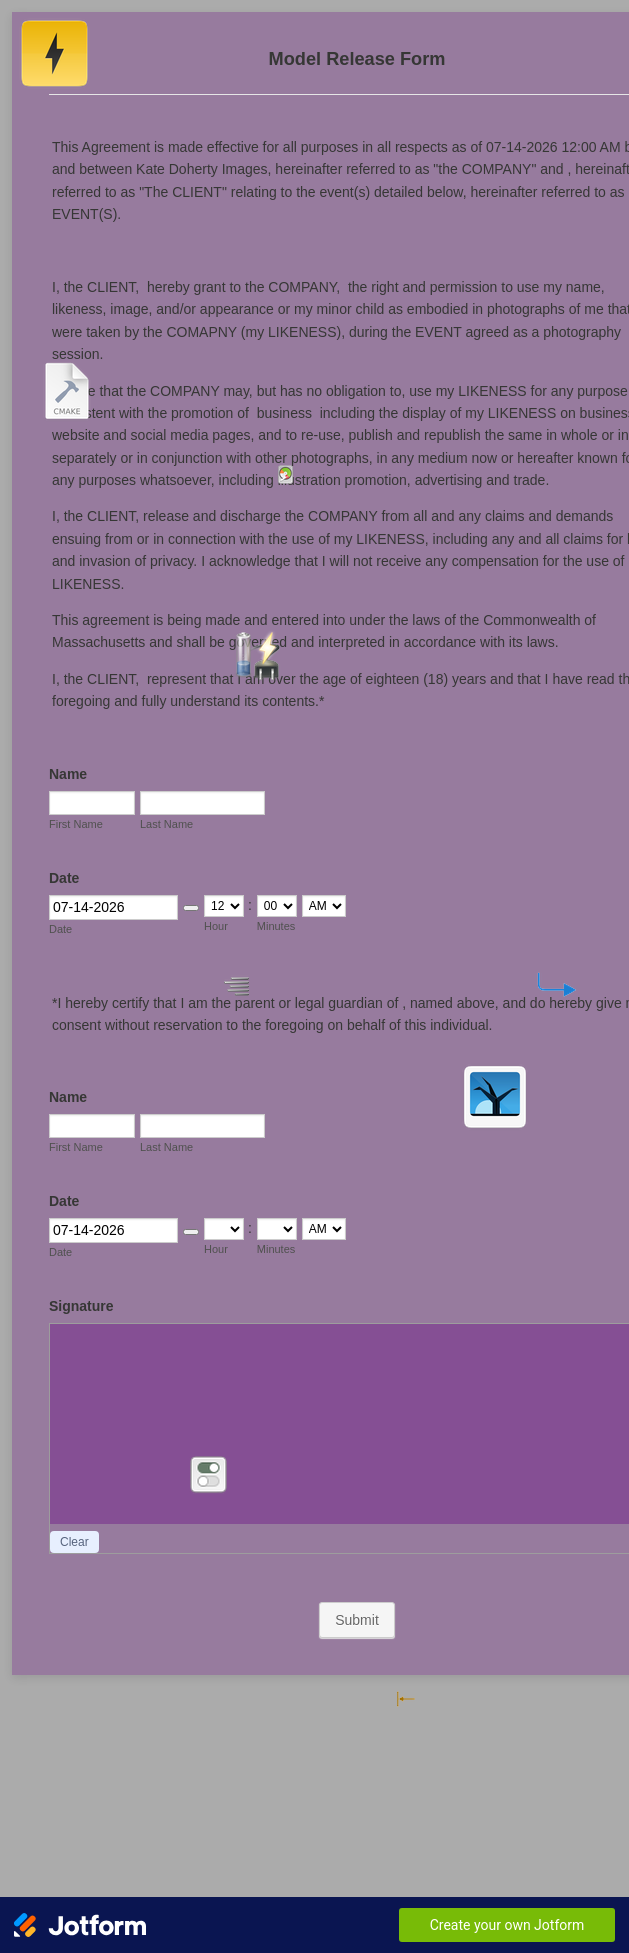  What do you see at coordinates (495, 1097) in the screenshot?
I see `open shotwell photo manager` at bounding box center [495, 1097].